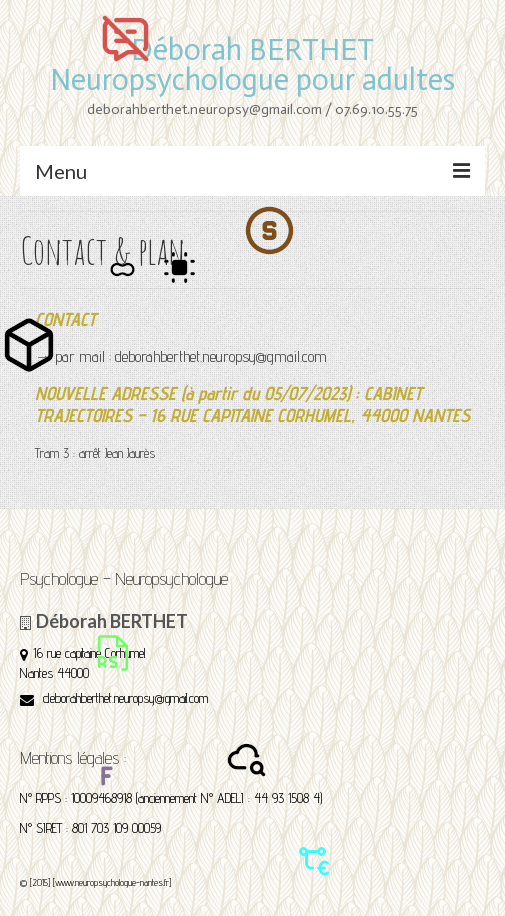 The height and width of the screenshot is (916, 505). Describe the element at coordinates (179, 267) in the screenshot. I see `select or create an artboard` at that location.